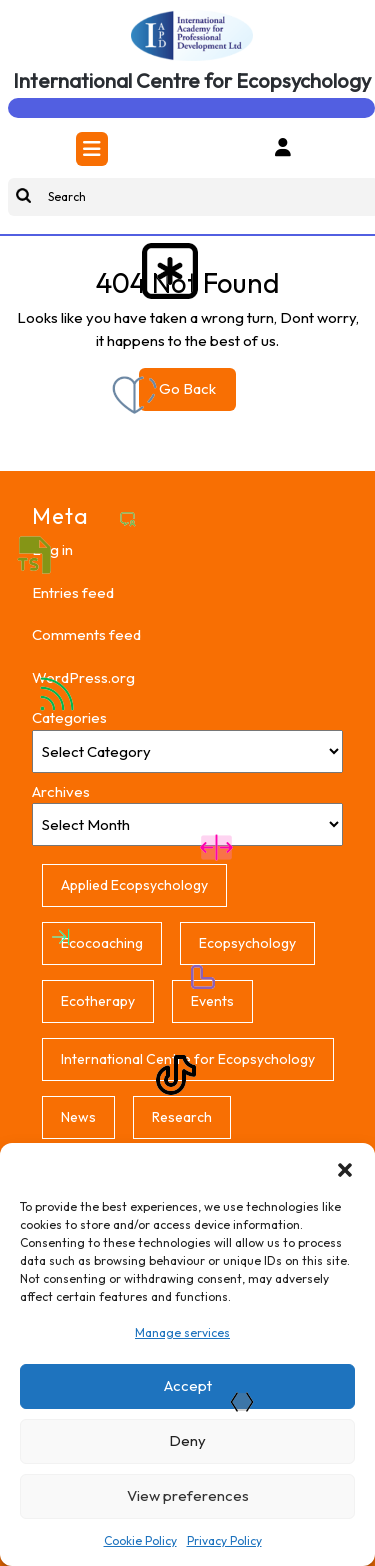 This screenshot has width=375, height=1566. Describe the element at coordinates (203, 977) in the screenshot. I see `connect two paths with a straight corner join` at that location.